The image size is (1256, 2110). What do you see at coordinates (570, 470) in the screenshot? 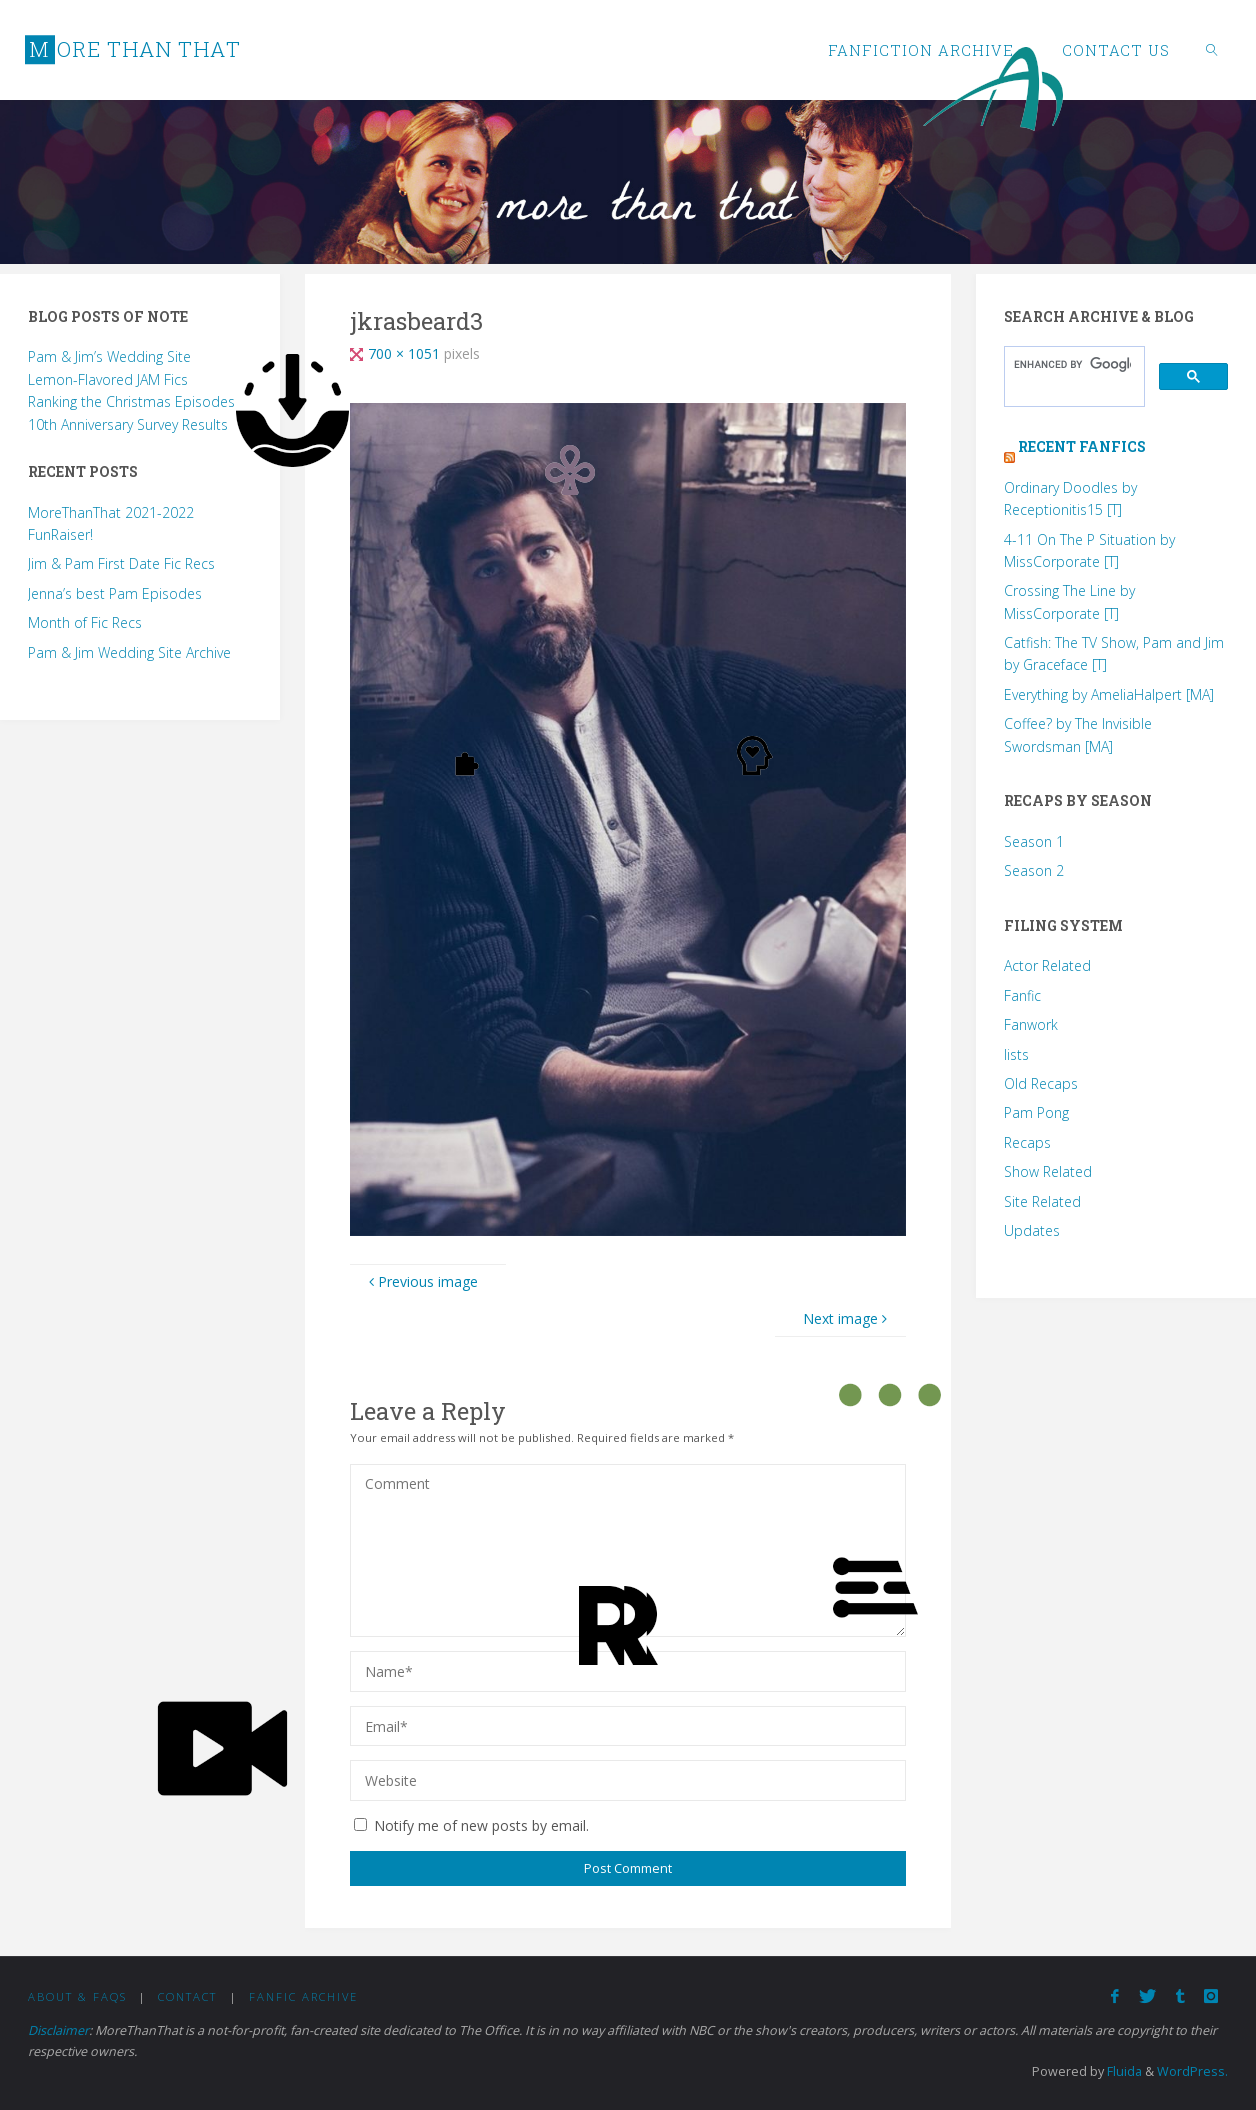
I see `represents the clubs suit in a card or poker game` at bounding box center [570, 470].